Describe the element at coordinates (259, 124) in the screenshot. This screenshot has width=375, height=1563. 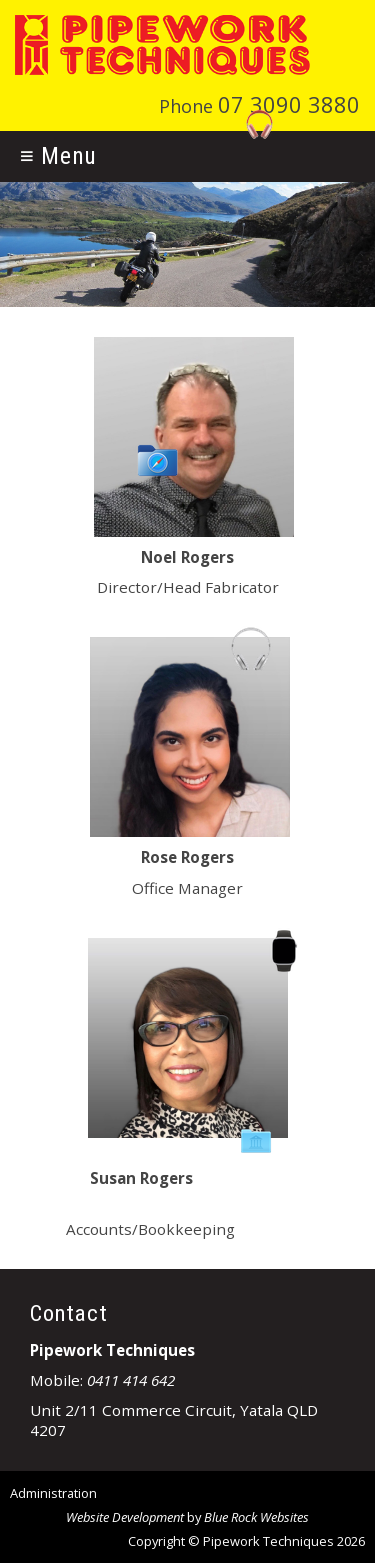
I see `airpods max headphones in red` at that location.